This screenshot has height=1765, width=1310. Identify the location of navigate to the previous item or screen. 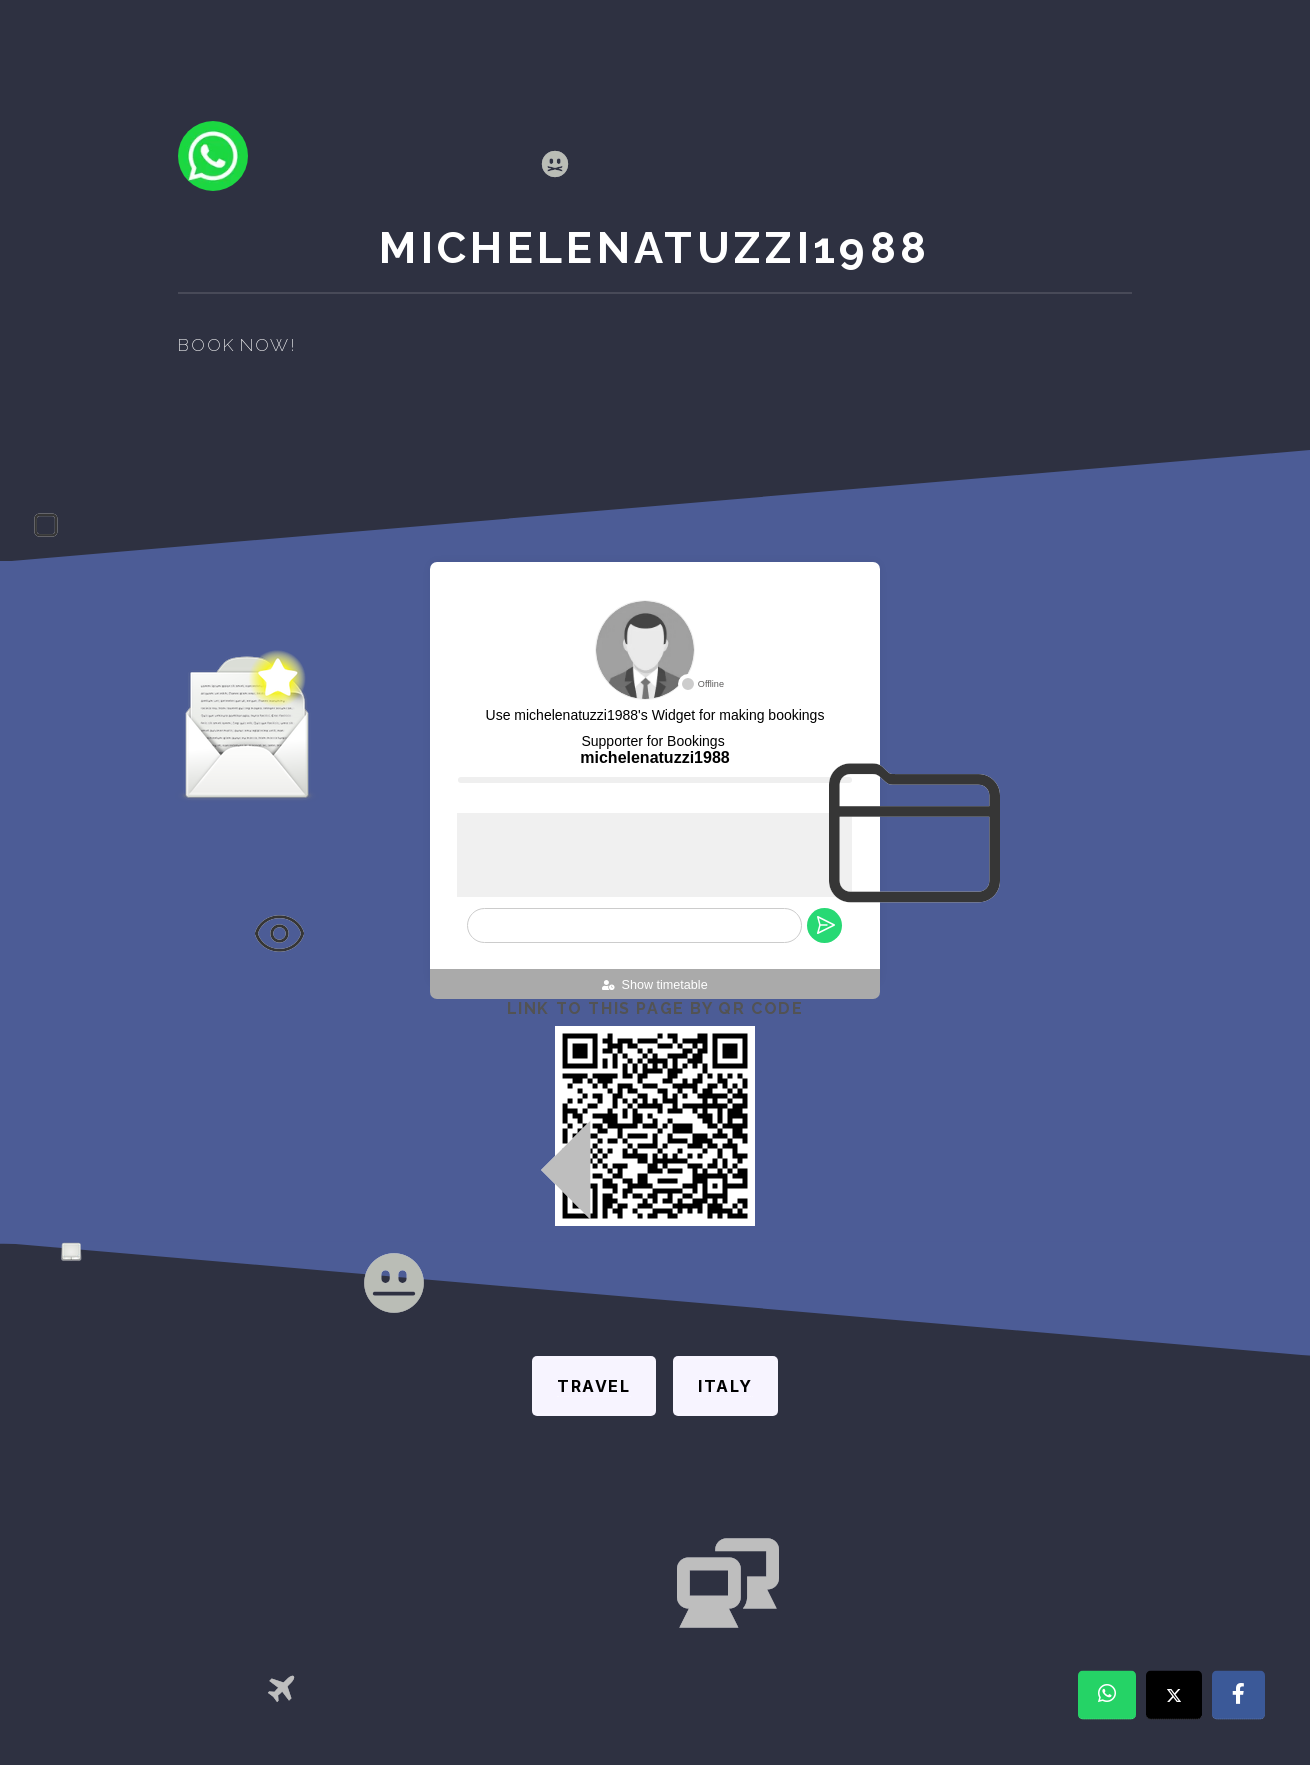
(570, 1170).